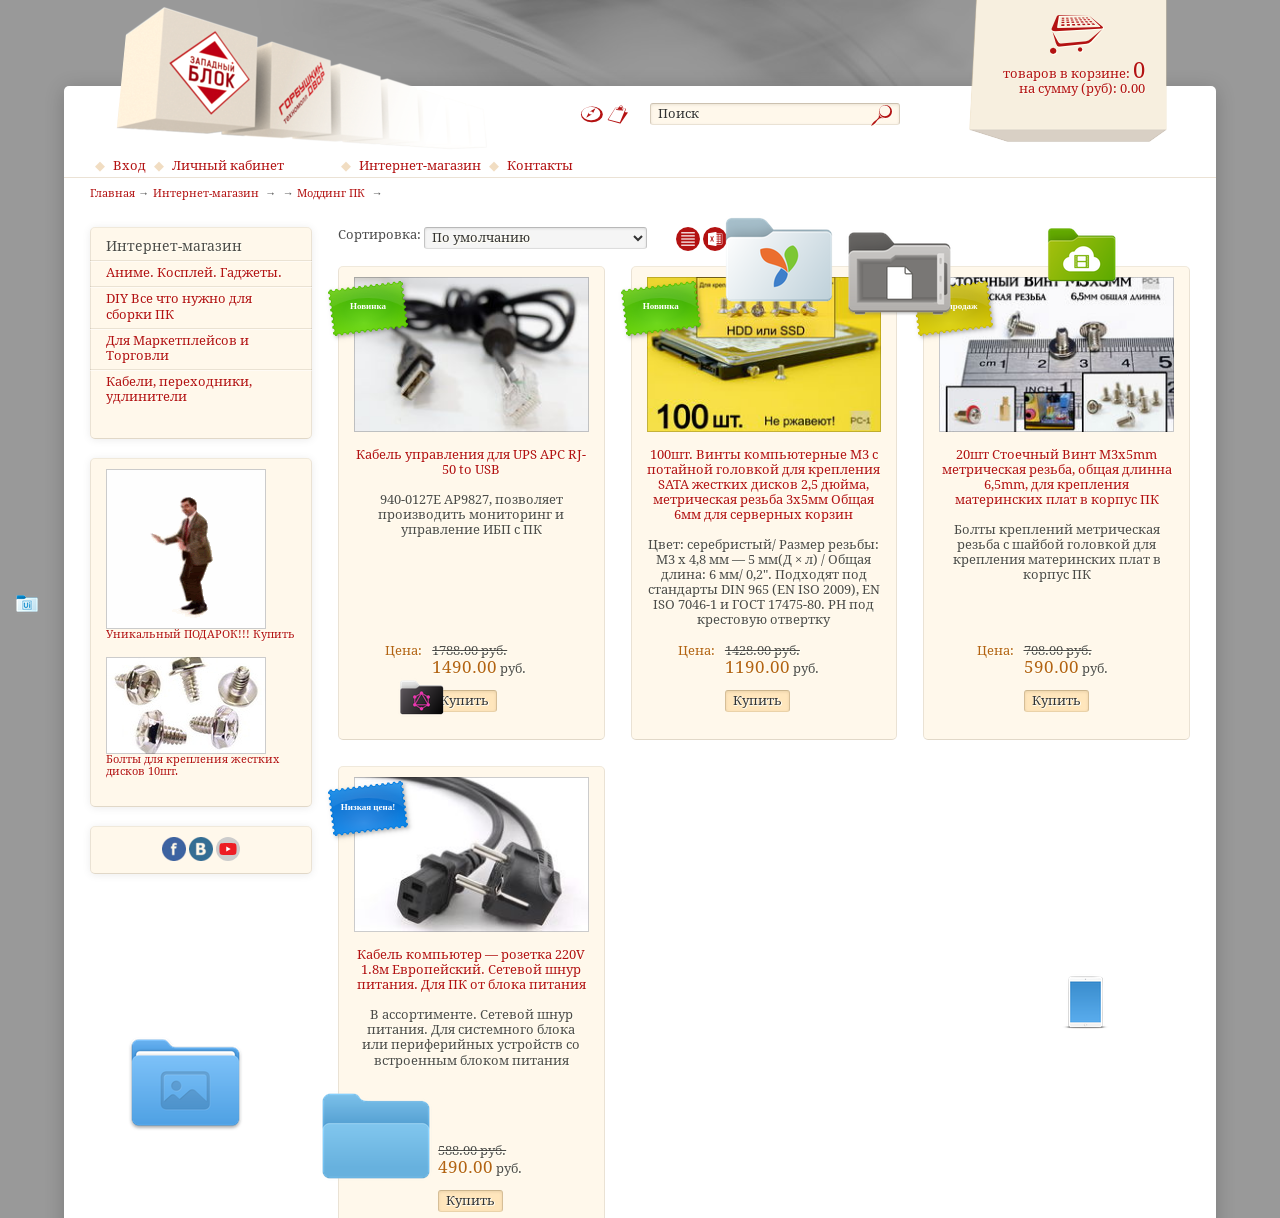  I want to click on open your pictures folder, so click(185, 1082).